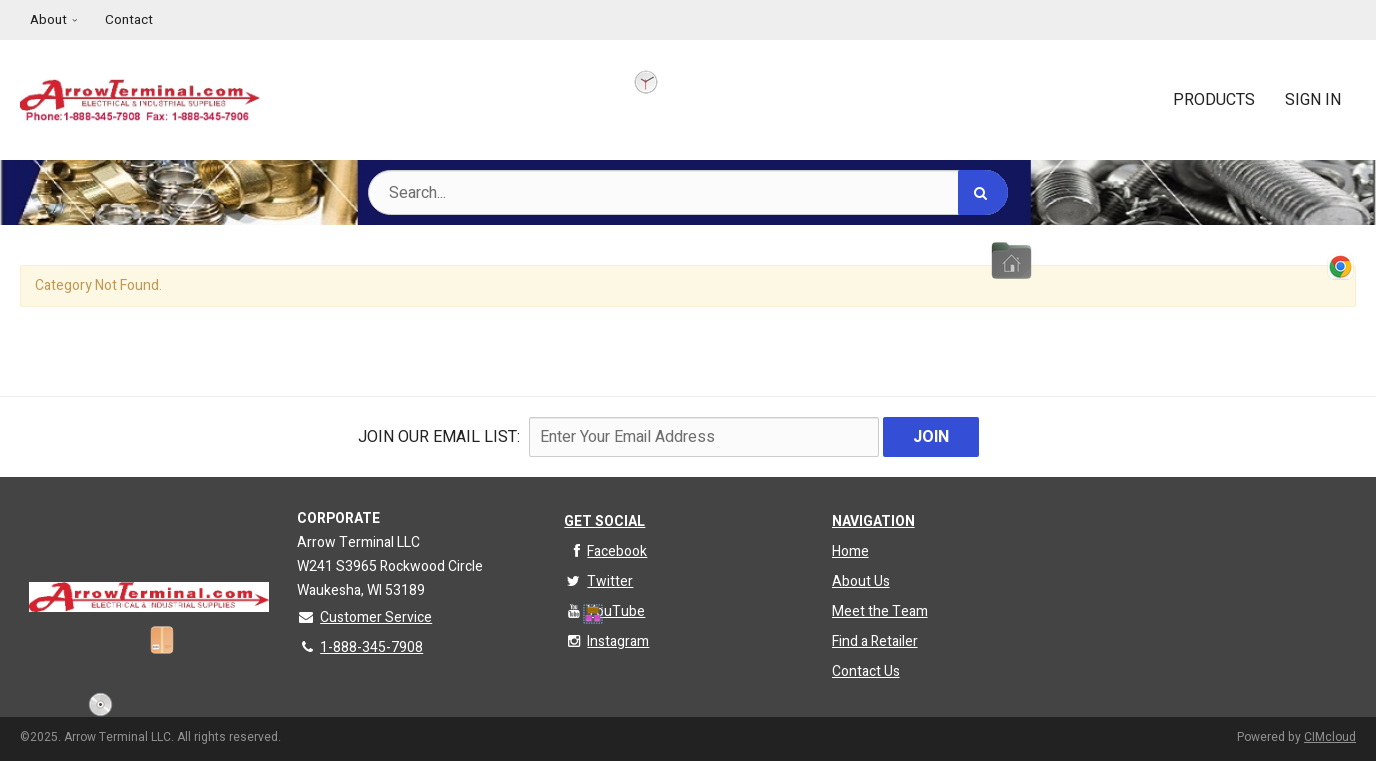  Describe the element at coordinates (100, 704) in the screenshot. I see `access CD/DVD drive contents` at that location.